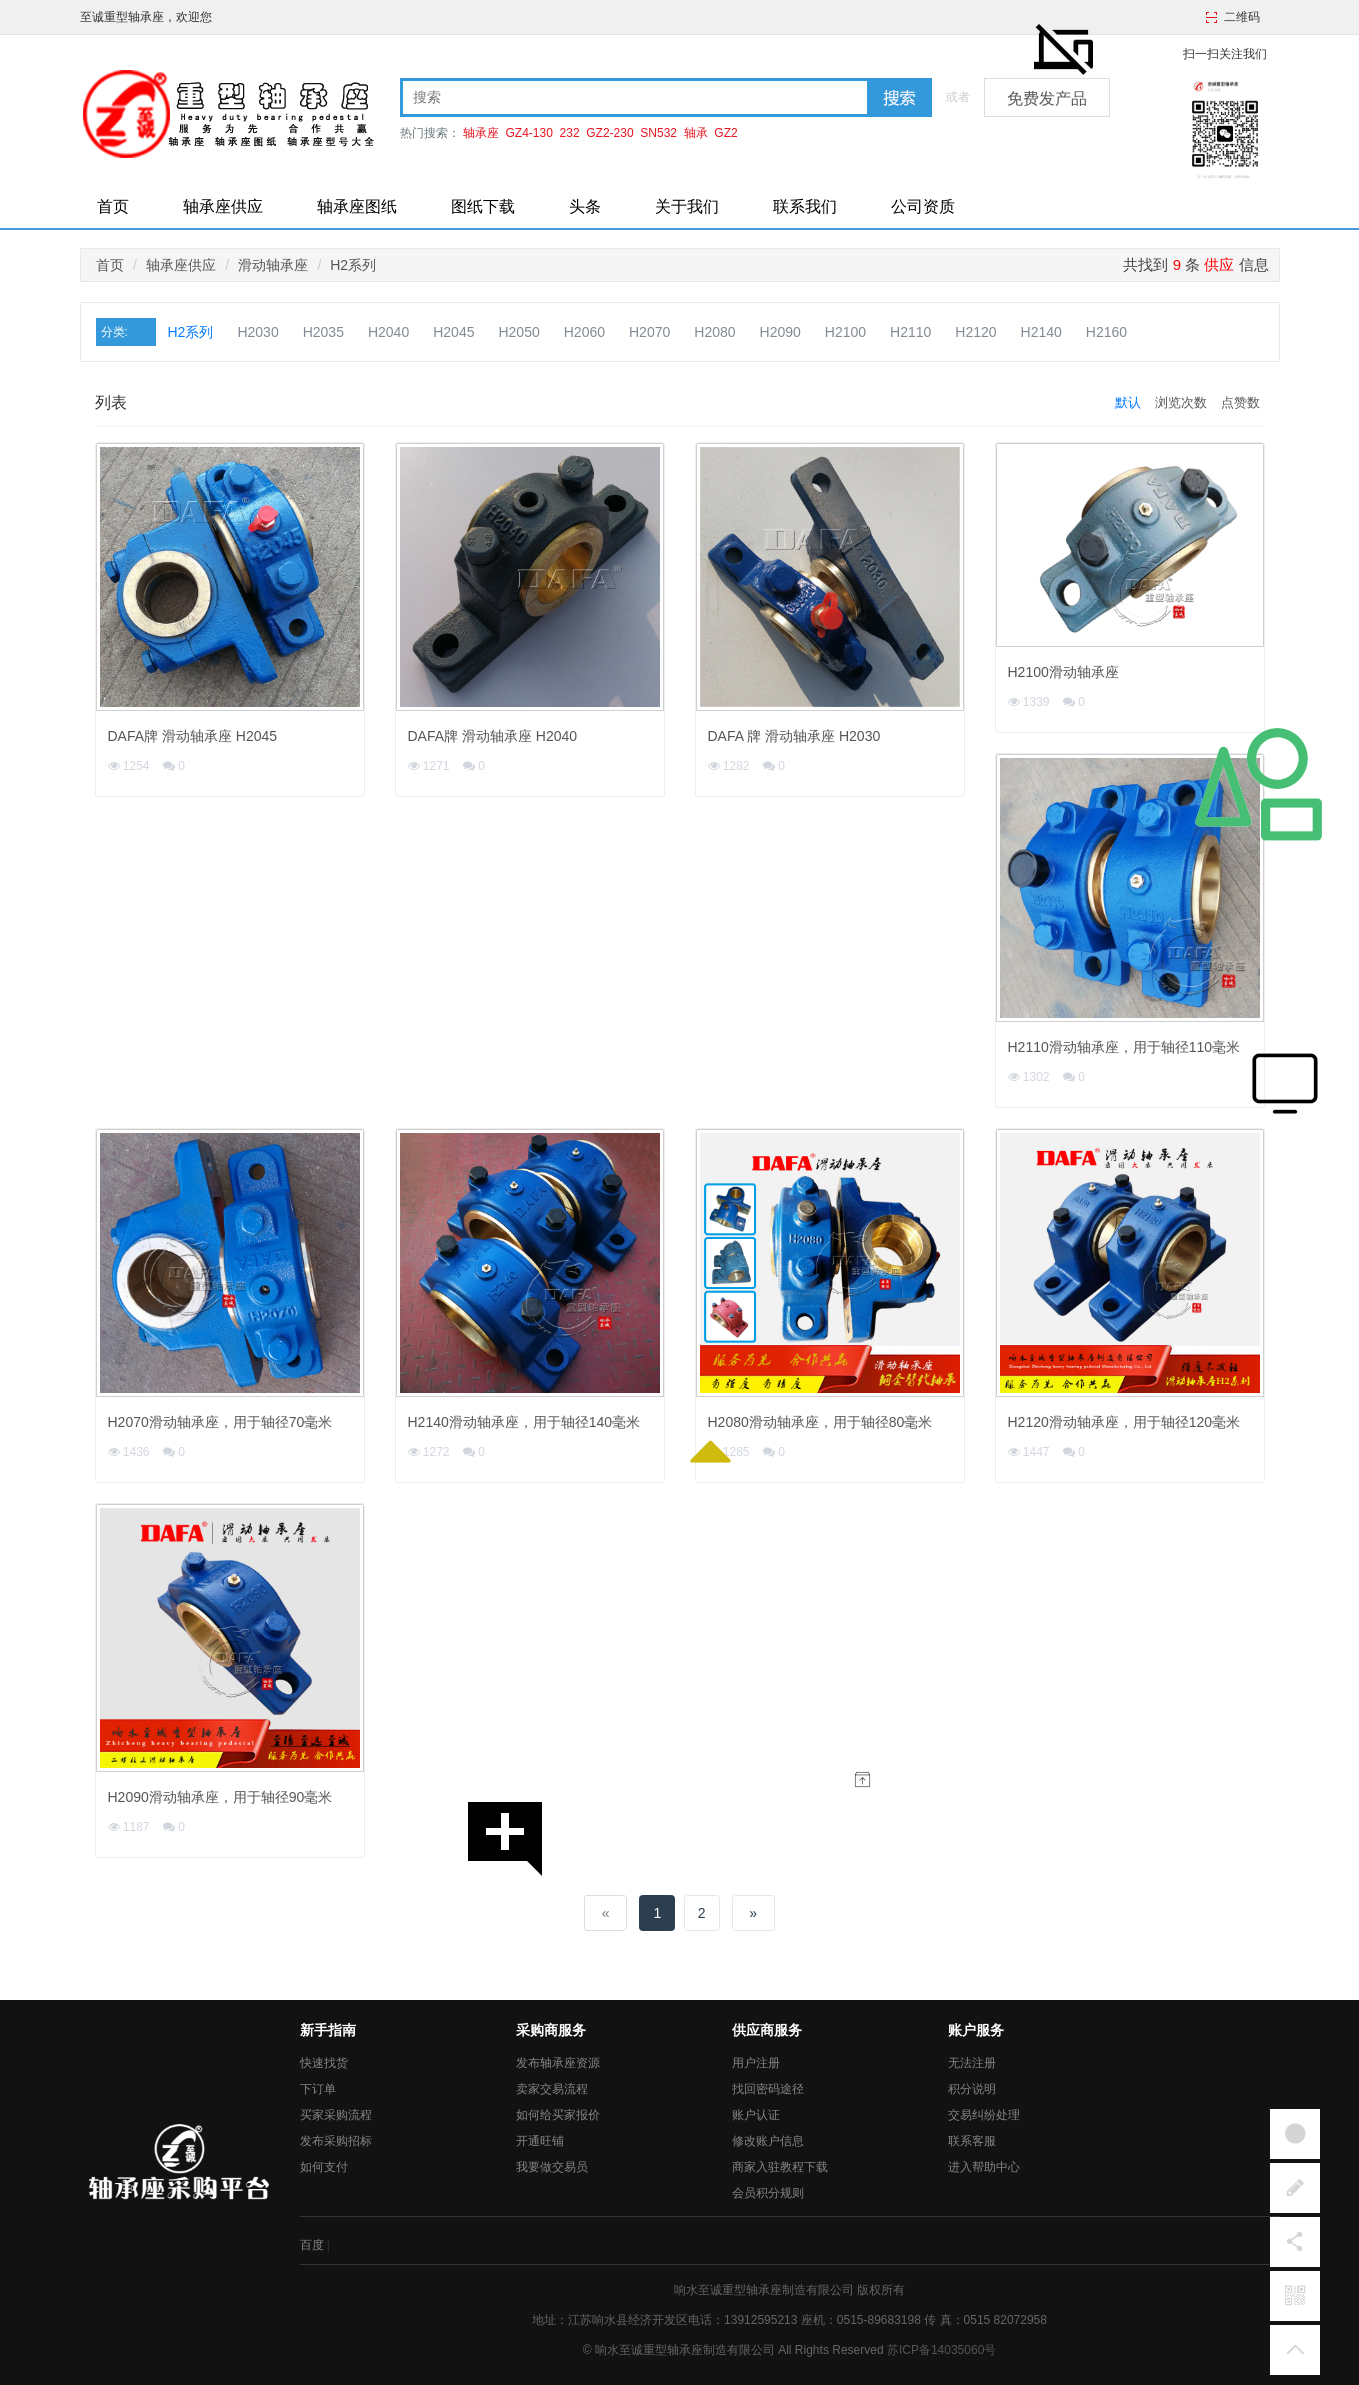 Image resolution: width=1359 pixels, height=2385 pixels. I want to click on view display settings, so click(1285, 1081).